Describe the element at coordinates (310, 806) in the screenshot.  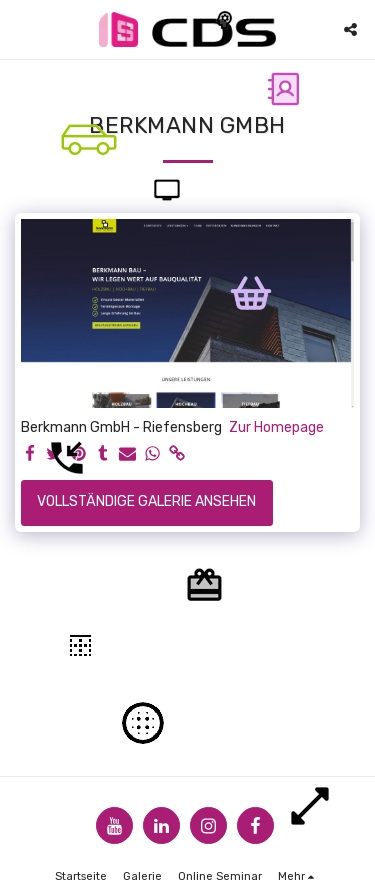
I see `expand to full screen` at that location.